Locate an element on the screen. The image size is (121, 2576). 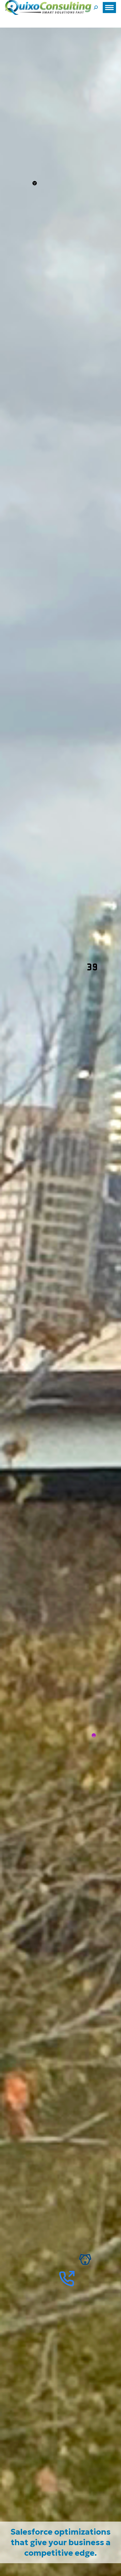
apply inner shadow effect to bottom edge is located at coordinates (94, 1735).